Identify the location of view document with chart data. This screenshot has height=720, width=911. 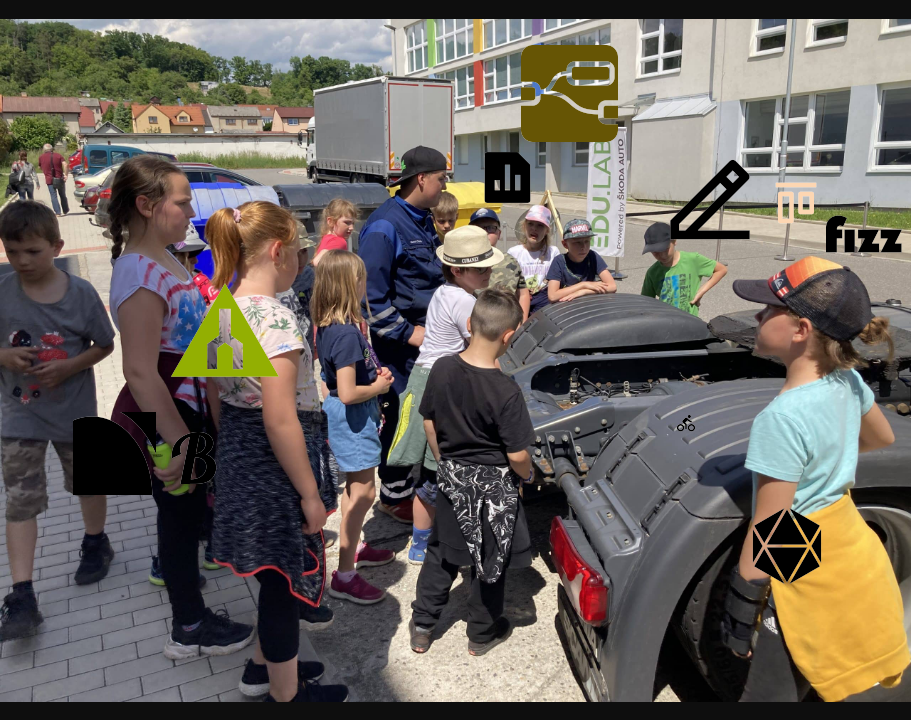
(507, 177).